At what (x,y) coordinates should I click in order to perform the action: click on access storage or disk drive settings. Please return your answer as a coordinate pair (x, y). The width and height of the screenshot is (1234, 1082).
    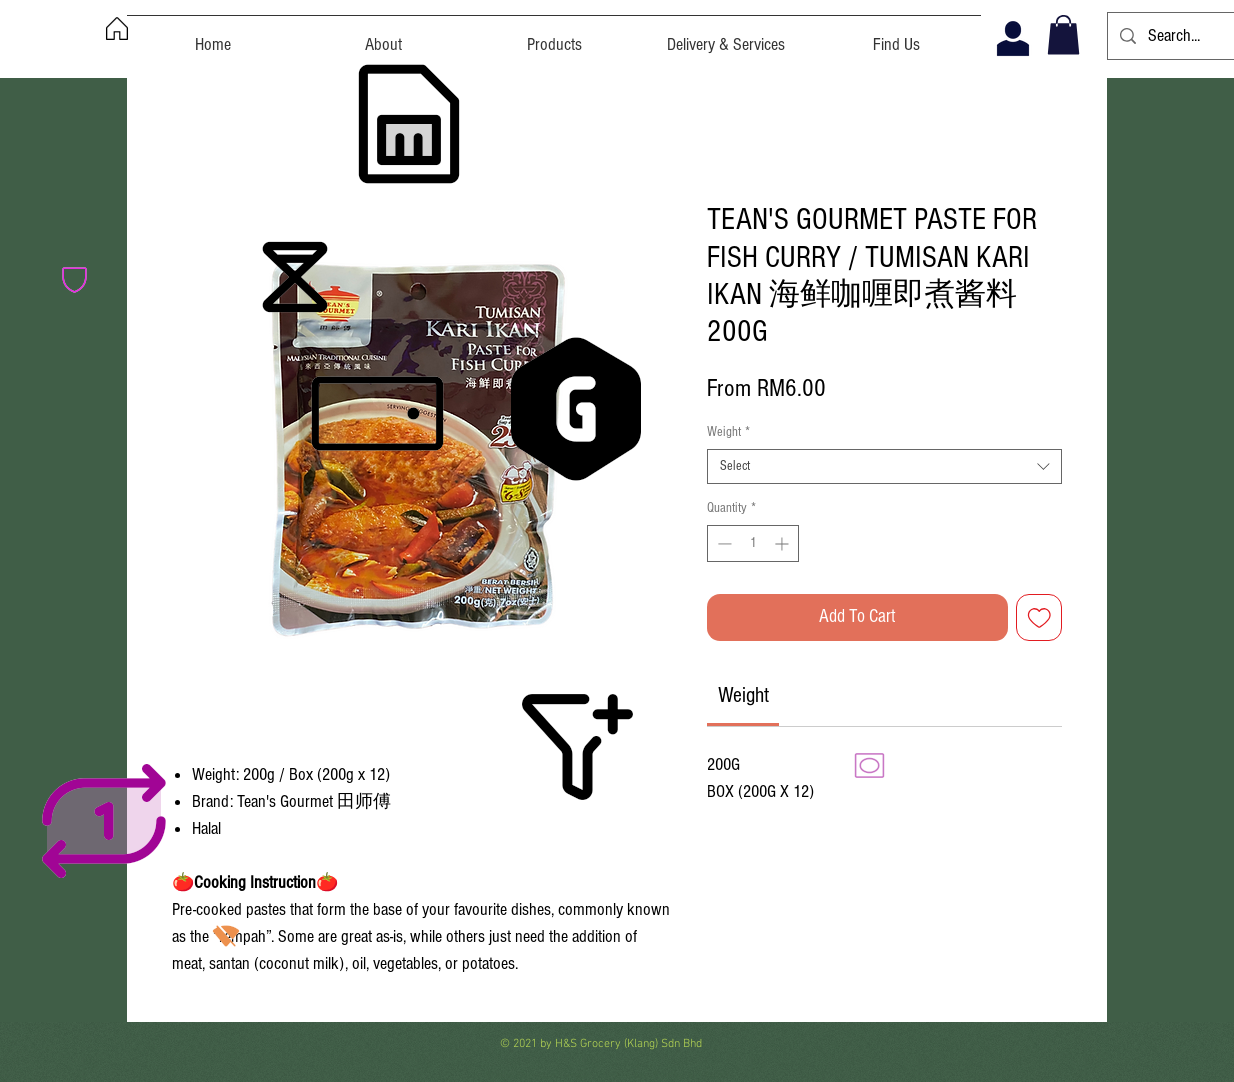
    Looking at the image, I should click on (377, 413).